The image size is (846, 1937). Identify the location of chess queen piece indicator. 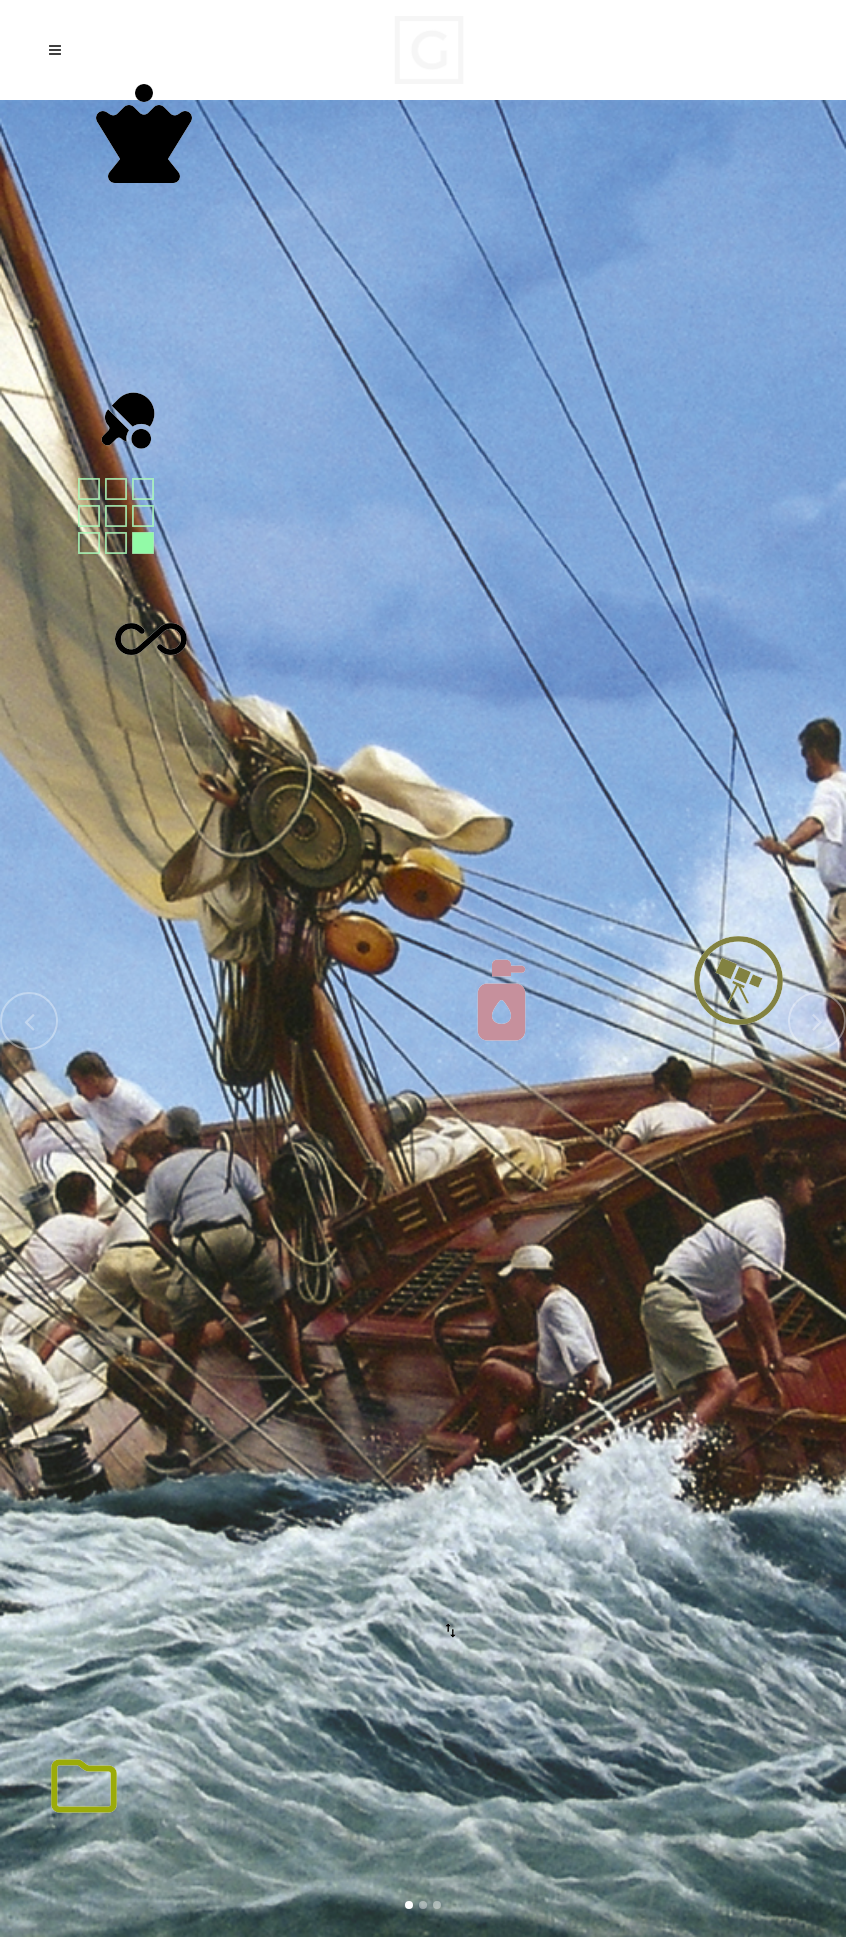
(144, 135).